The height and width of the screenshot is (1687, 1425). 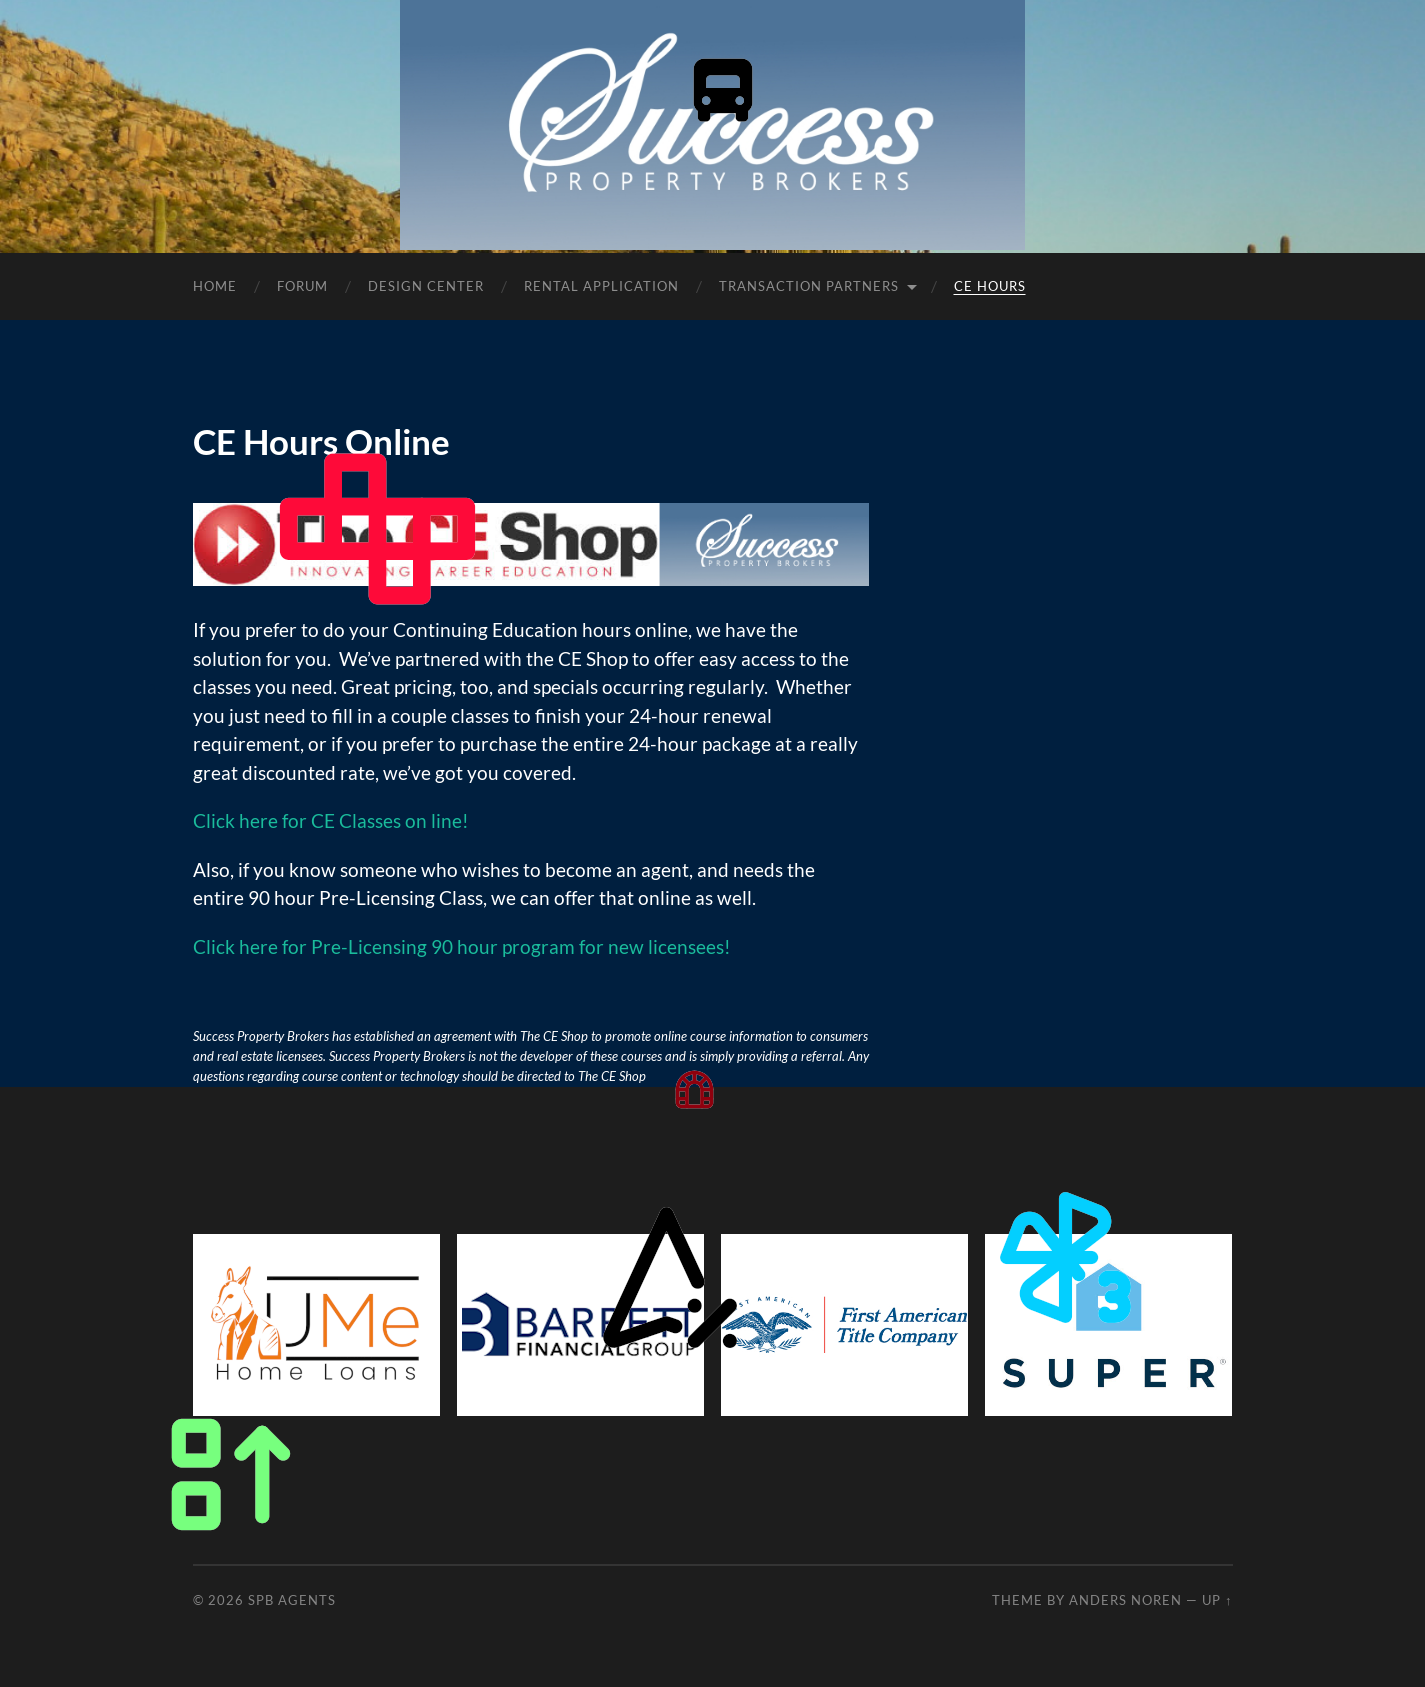 What do you see at coordinates (227, 1474) in the screenshot?
I see `sort items in ascending order` at bounding box center [227, 1474].